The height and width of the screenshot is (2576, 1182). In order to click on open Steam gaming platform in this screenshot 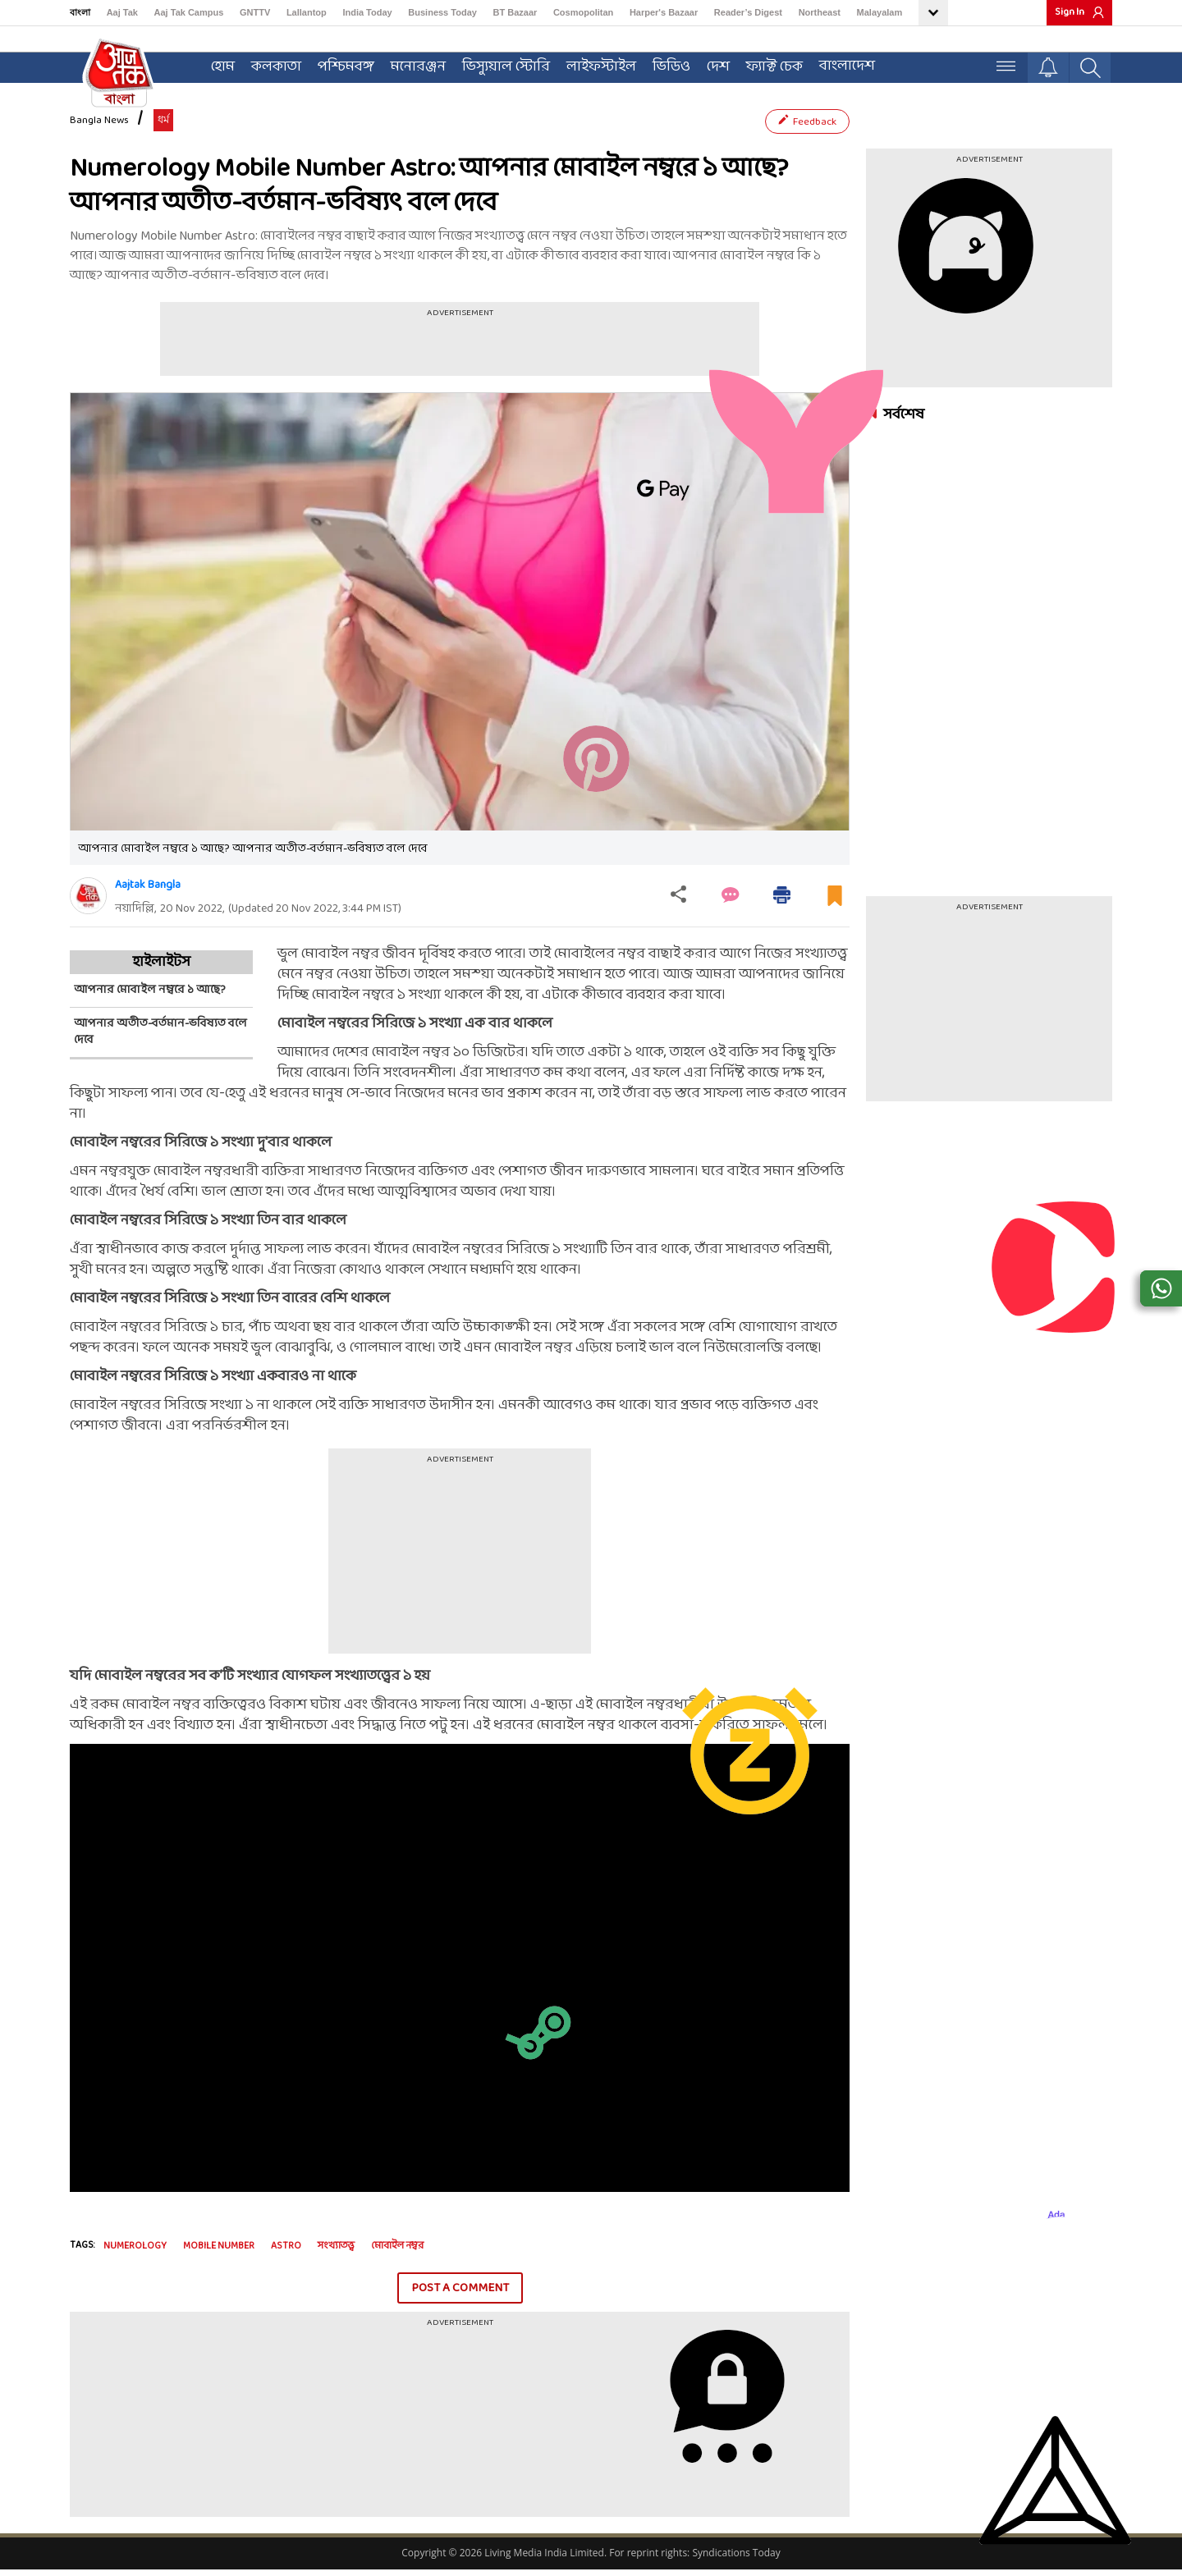, I will do `click(538, 2032)`.